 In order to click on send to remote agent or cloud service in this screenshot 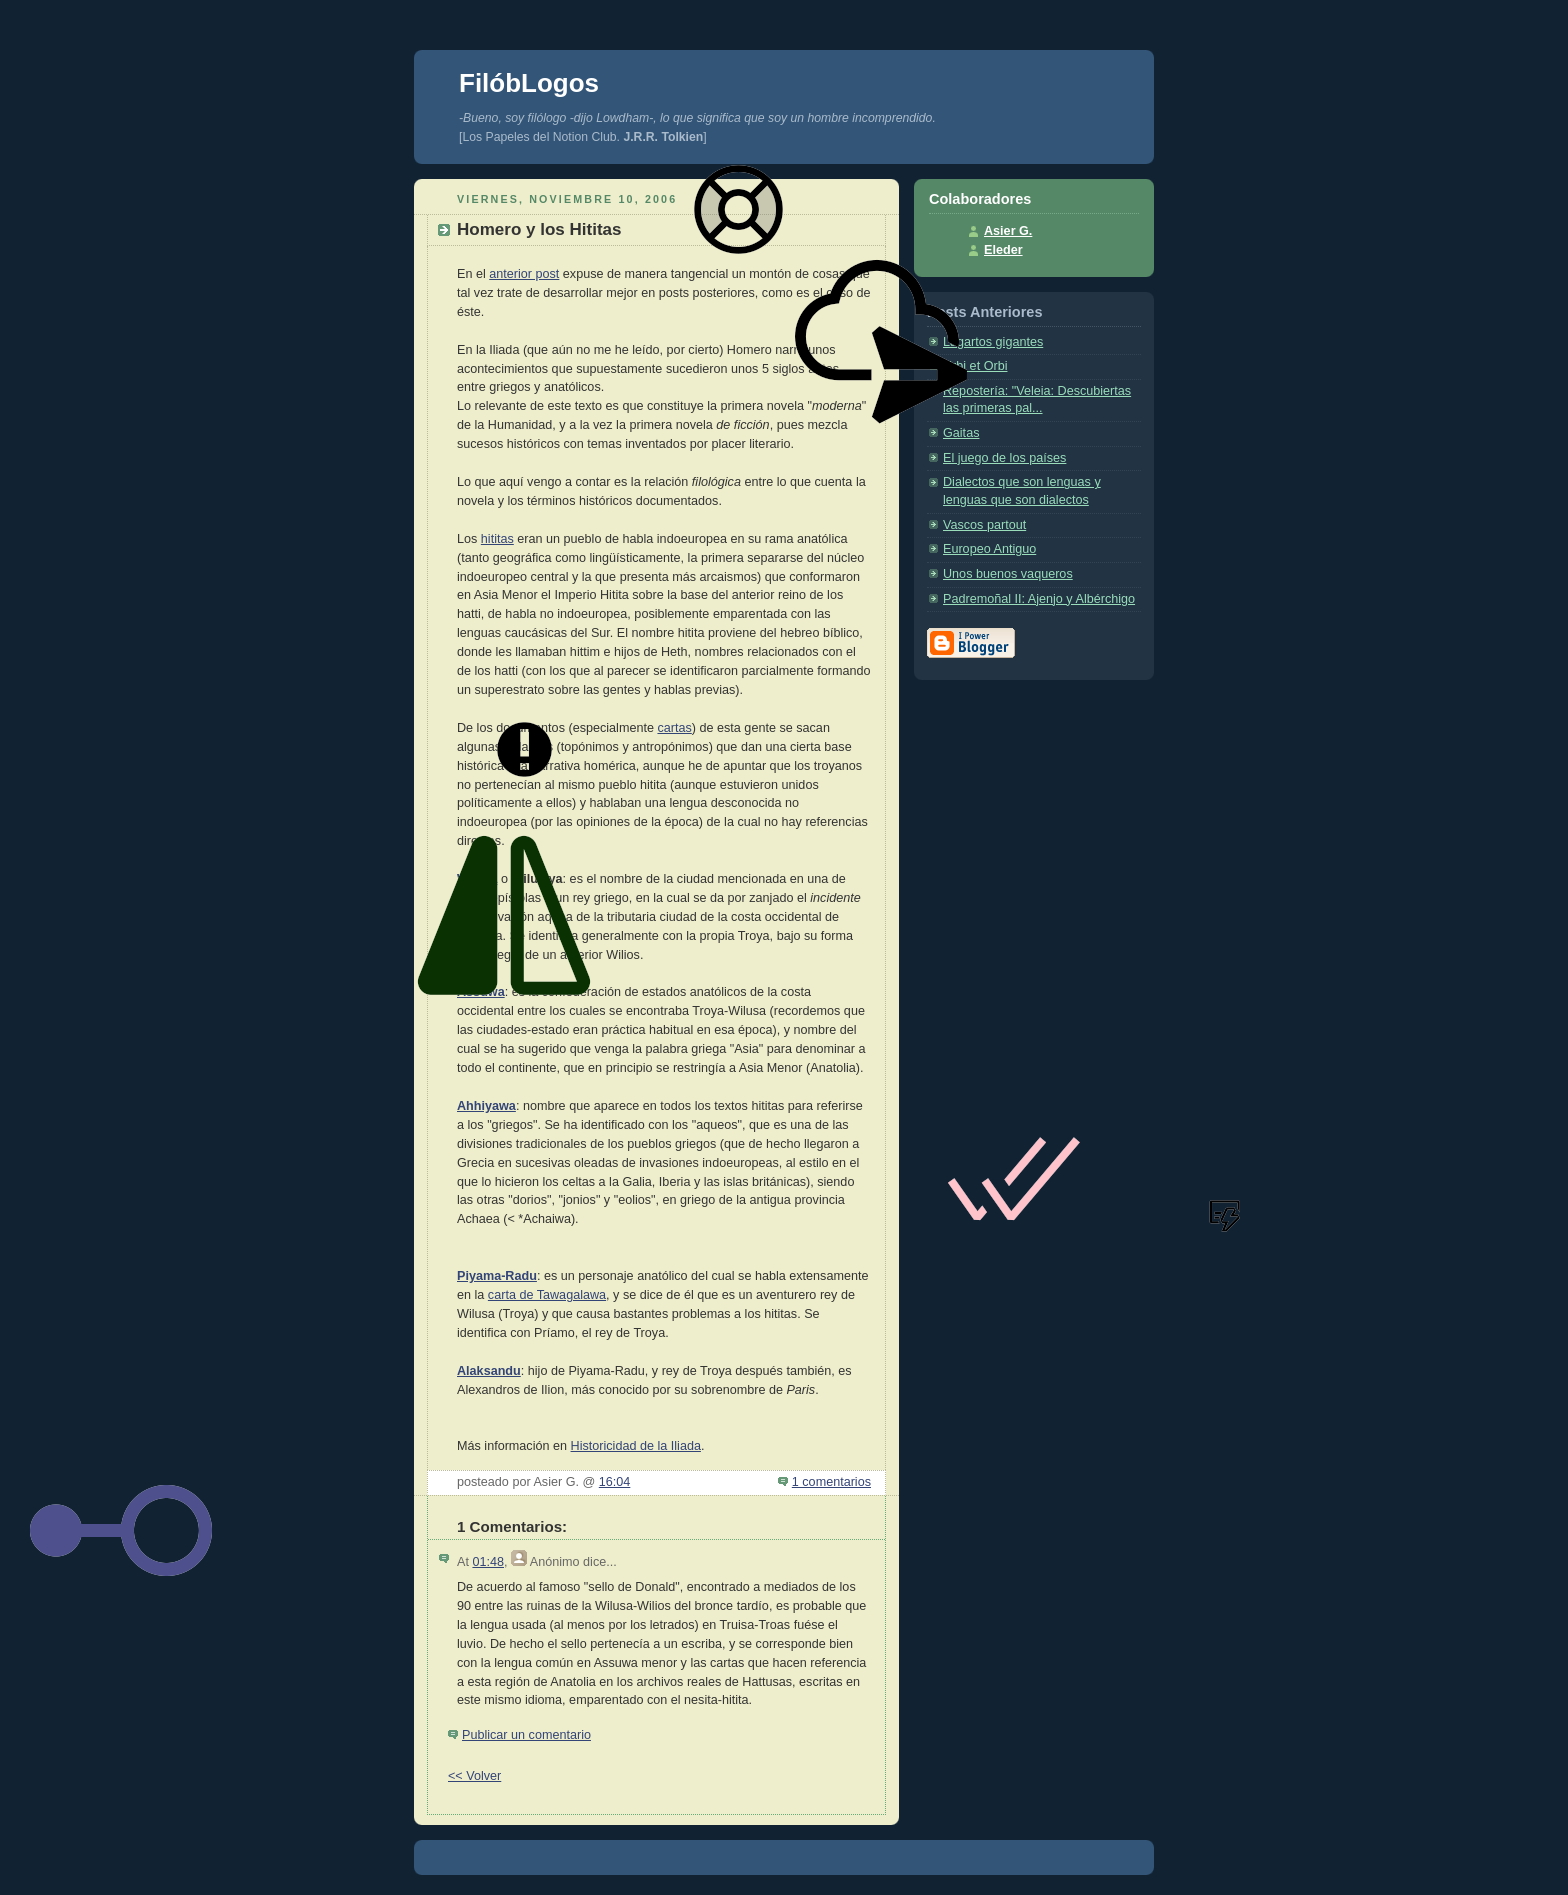, I will do `click(882, 336)`.